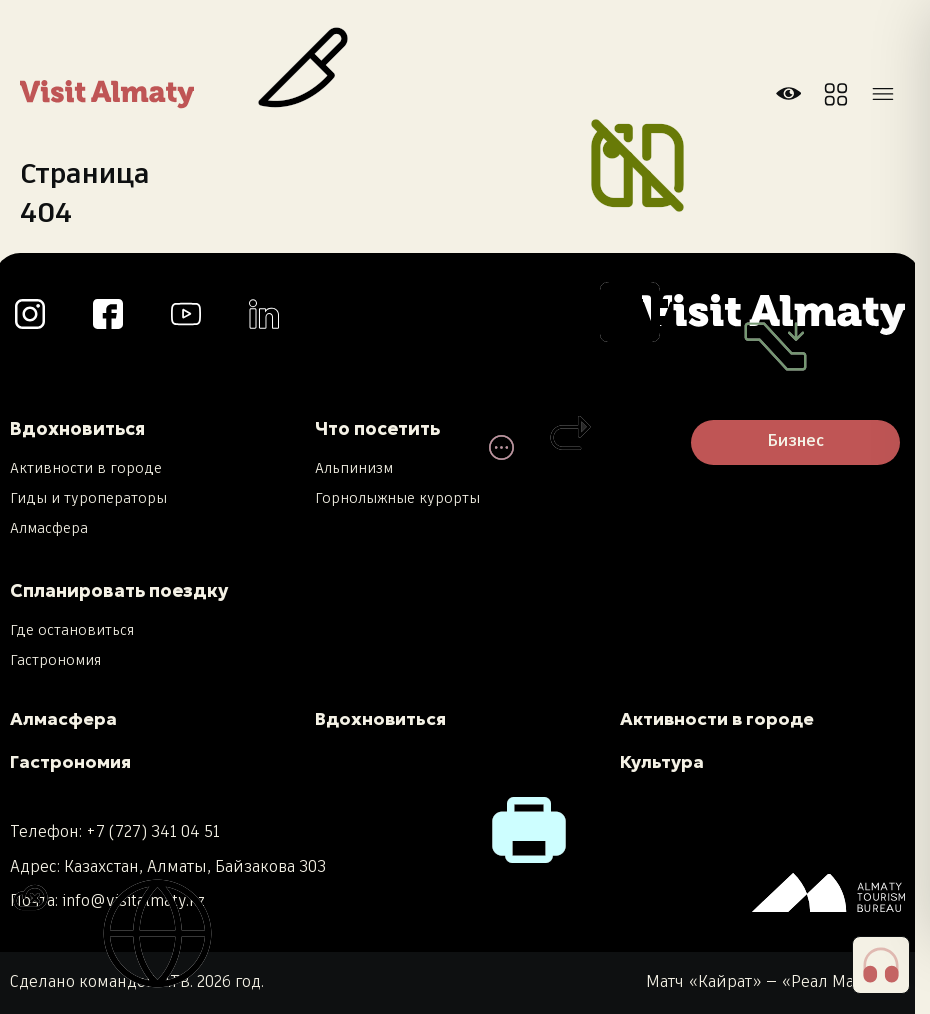  Describe the element at coordinates (529, 830) in the screenshot. I see `print the current document` at that location.